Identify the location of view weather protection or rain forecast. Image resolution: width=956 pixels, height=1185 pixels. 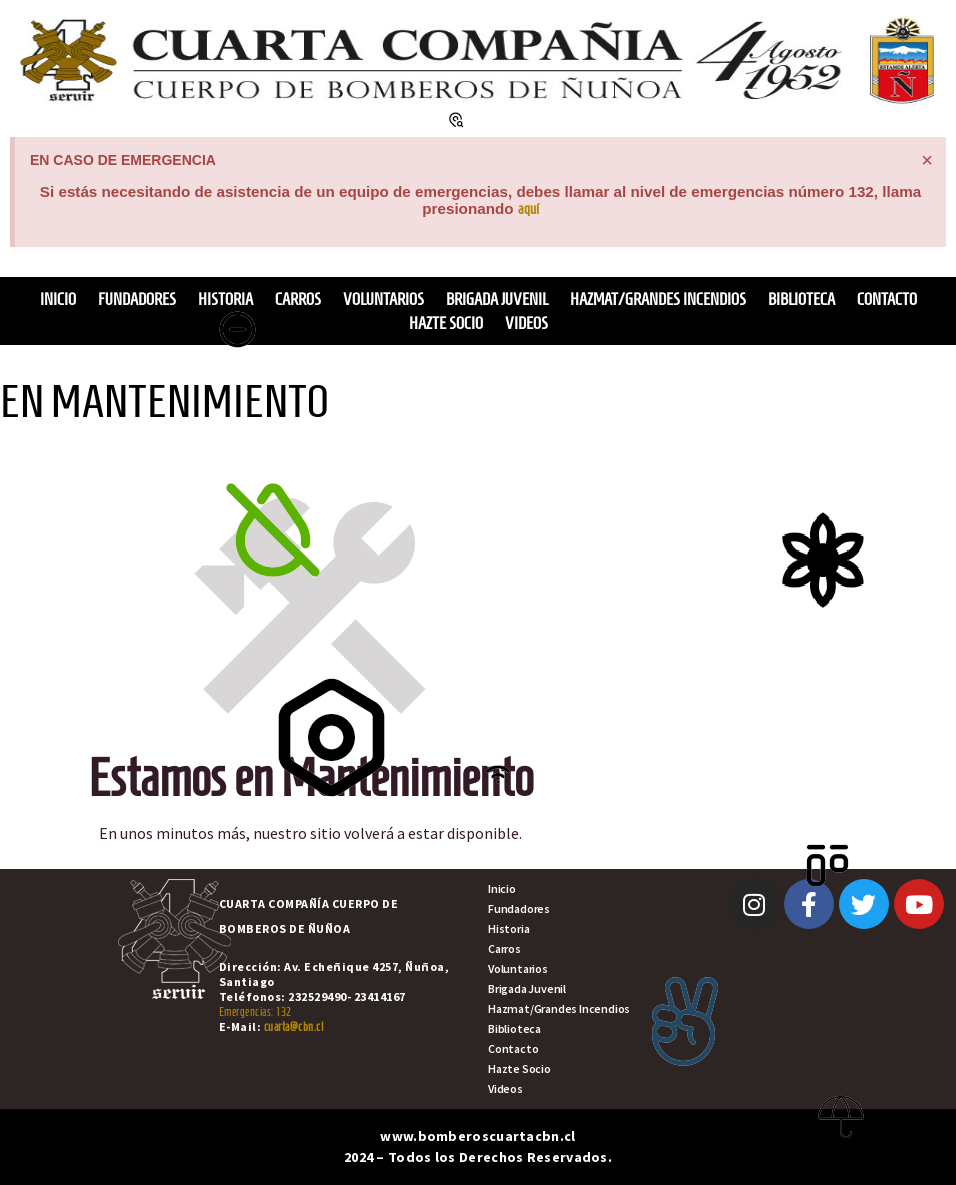
(841, 1117).